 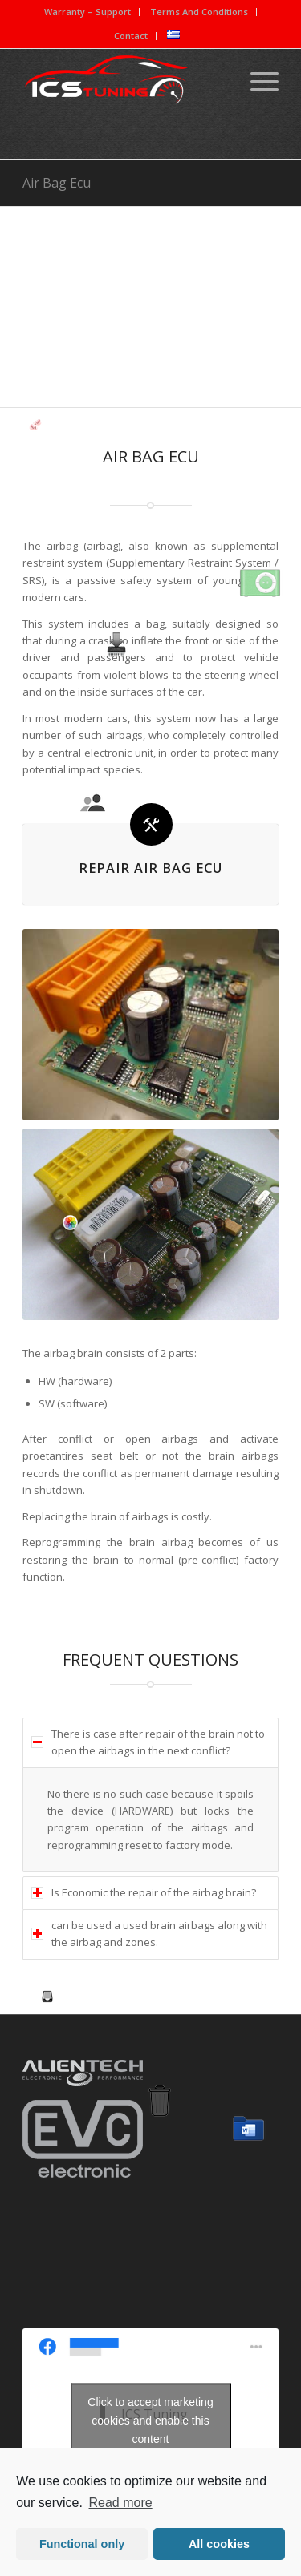 What do you see at coordinates (47, 1997) in the screenshot?
I see `view recently accessed files` at bounding box center [47, 1997].